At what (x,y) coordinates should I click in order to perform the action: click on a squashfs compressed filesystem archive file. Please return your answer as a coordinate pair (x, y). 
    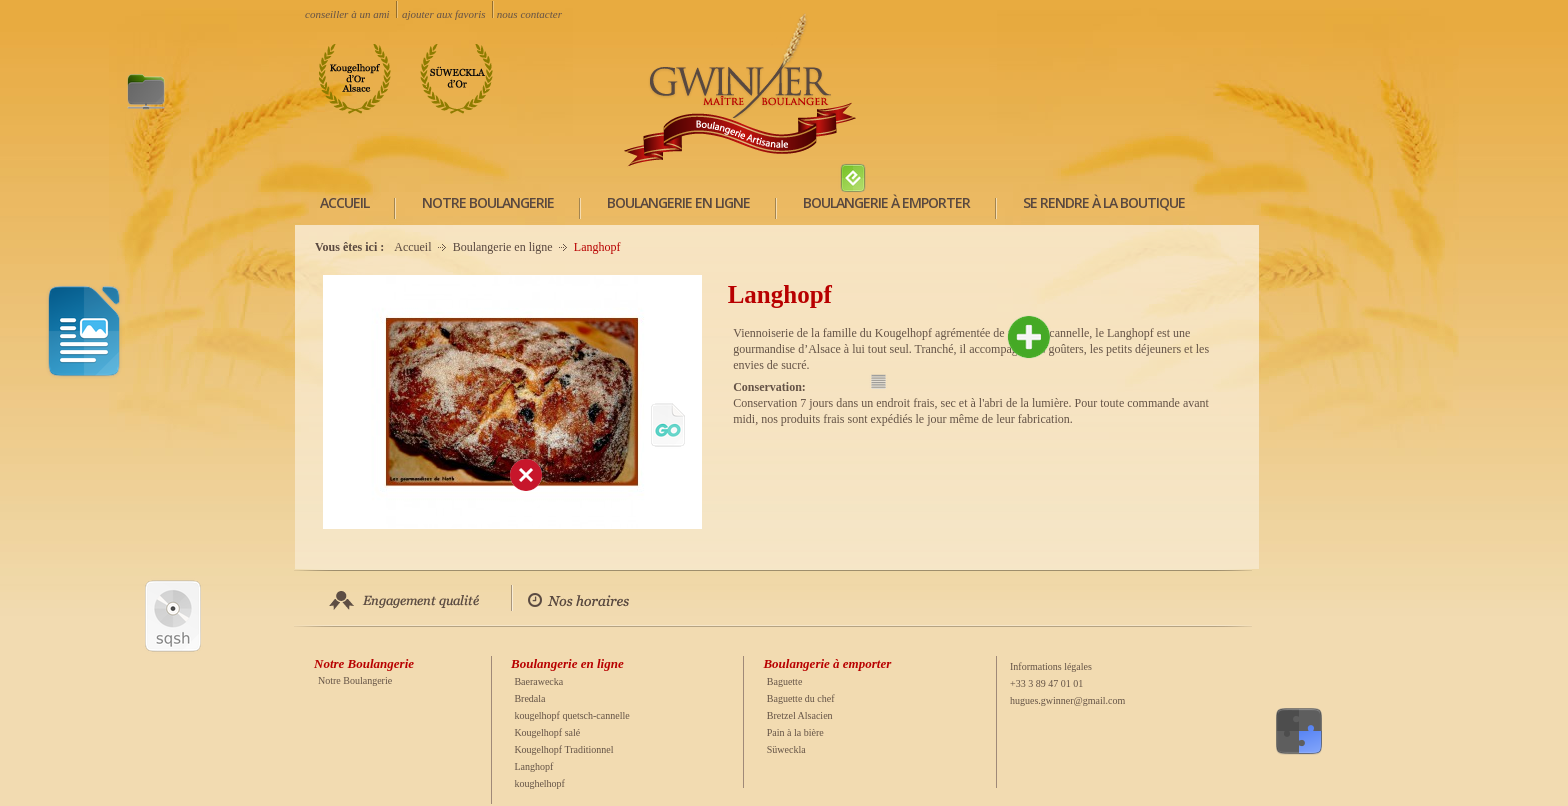
    Looking at the image, I should click on (173, 616).